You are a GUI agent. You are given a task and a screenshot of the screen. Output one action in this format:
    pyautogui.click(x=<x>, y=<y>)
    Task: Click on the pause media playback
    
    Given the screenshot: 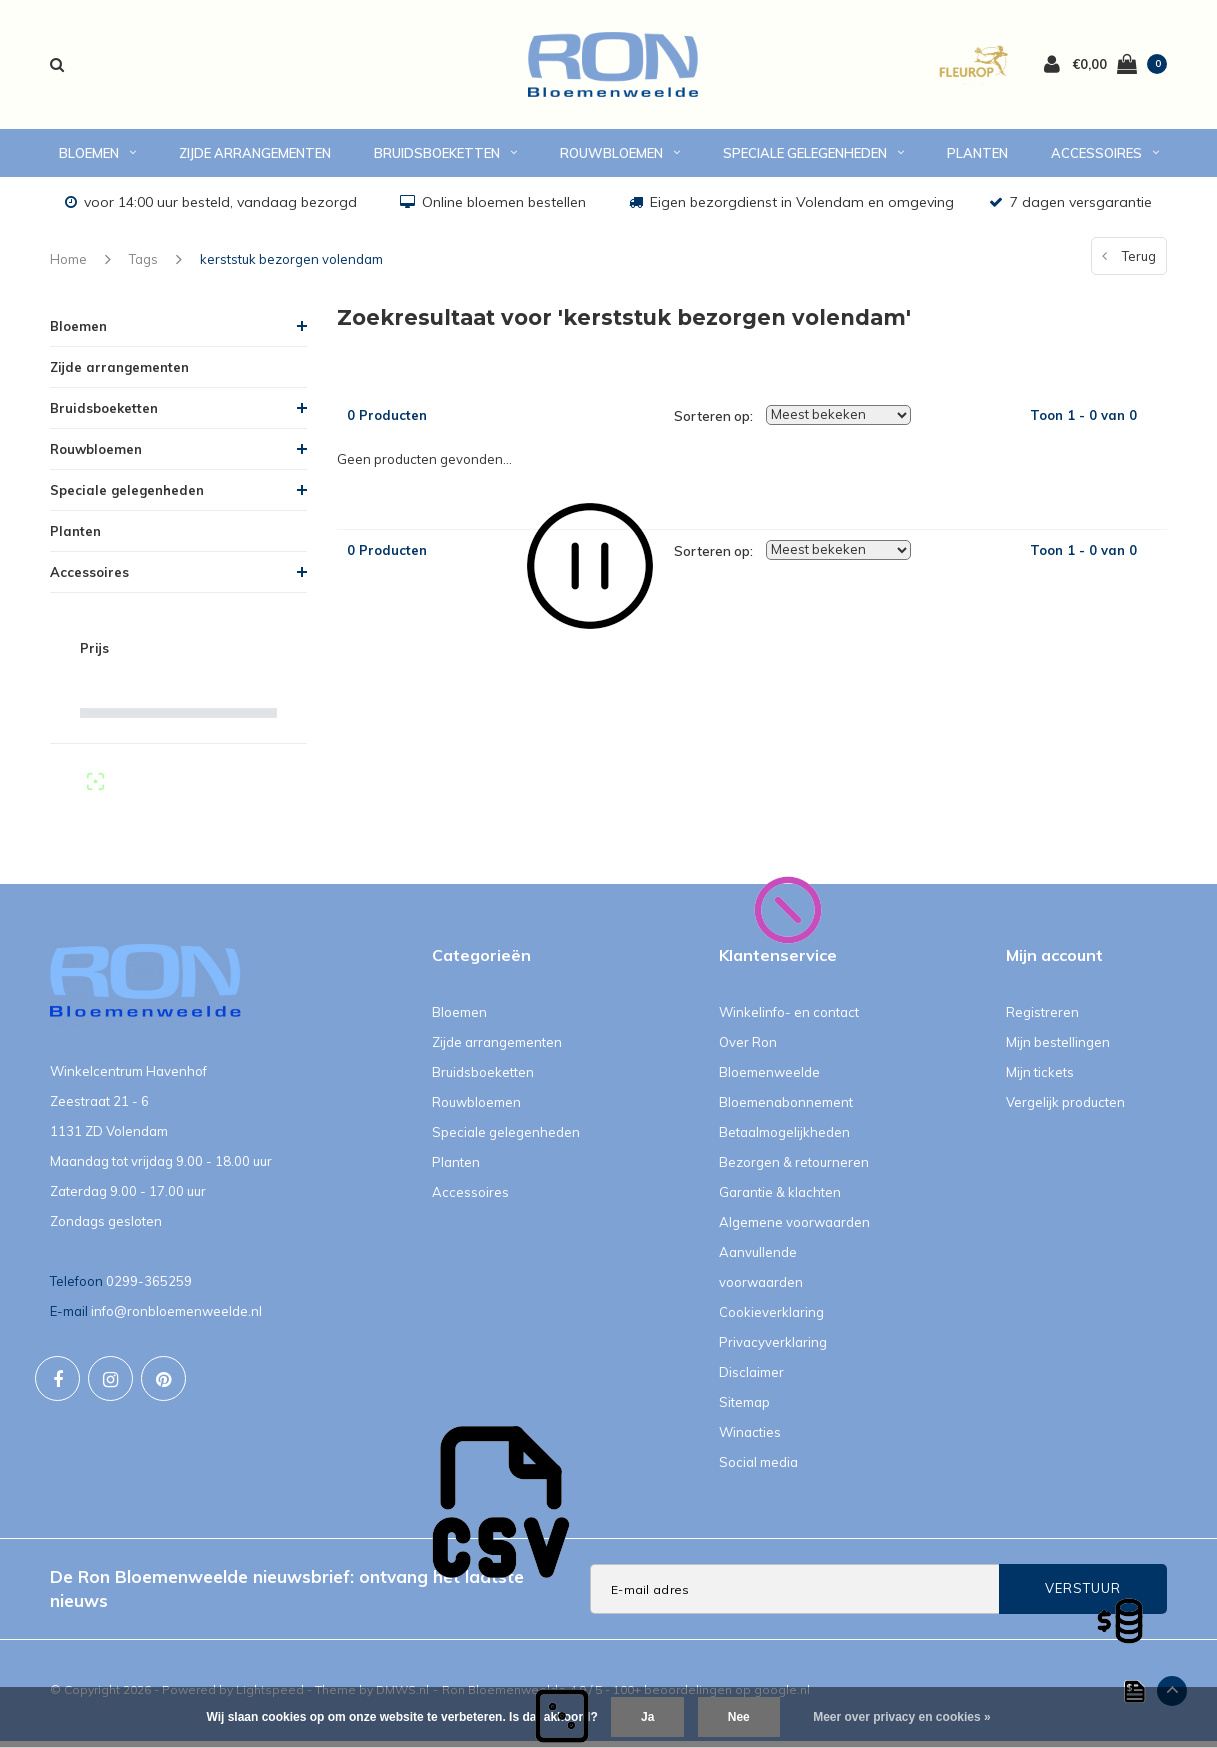 What is the action you would take?
    pyautogui.click(x=590, y=566)
    